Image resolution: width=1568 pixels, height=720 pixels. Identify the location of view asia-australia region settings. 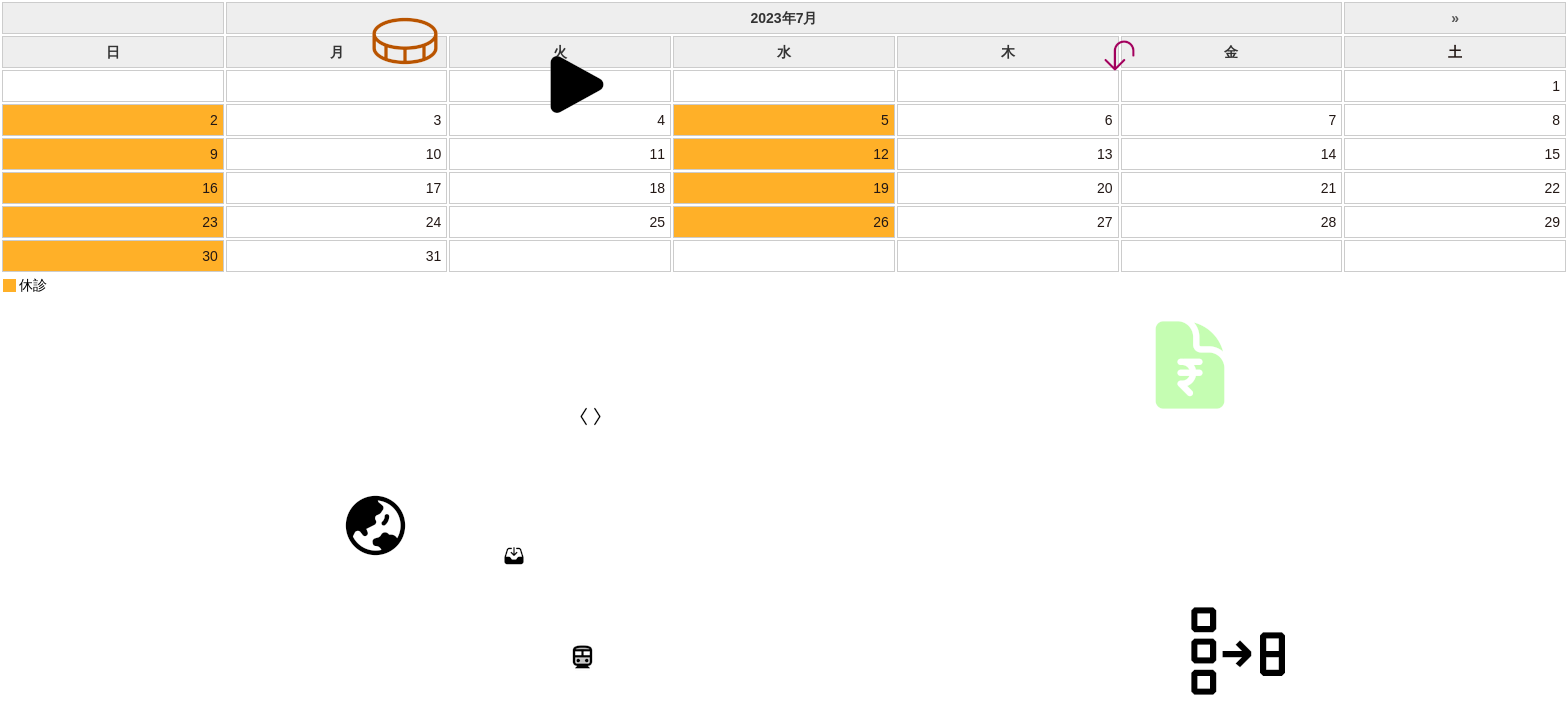
(375, 525).